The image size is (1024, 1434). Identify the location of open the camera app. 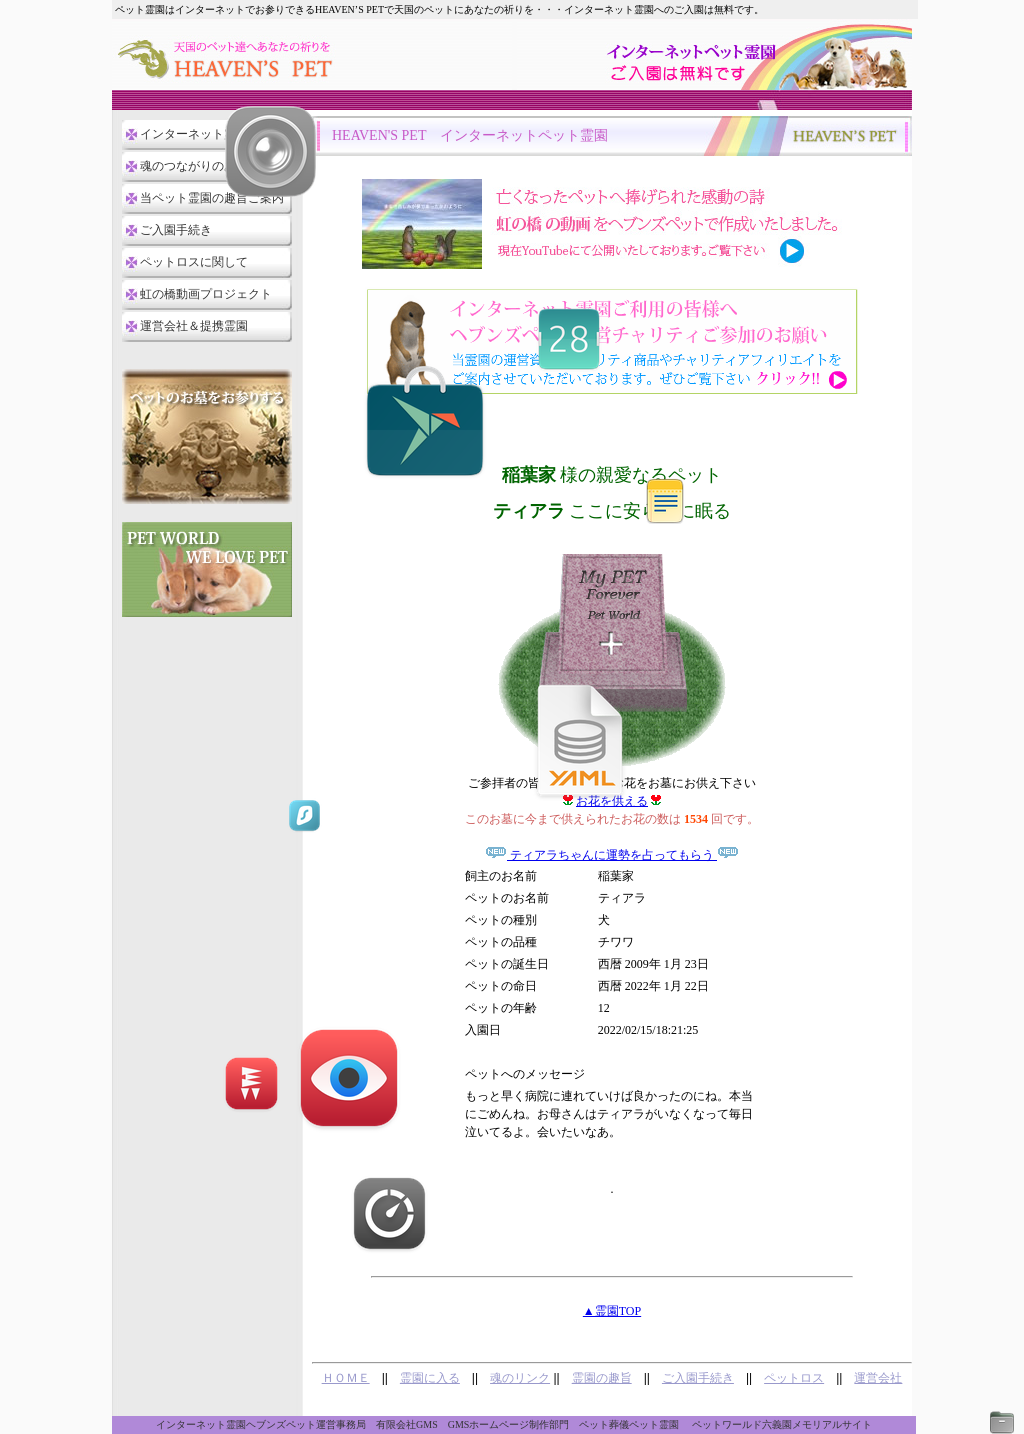
(270, 151).